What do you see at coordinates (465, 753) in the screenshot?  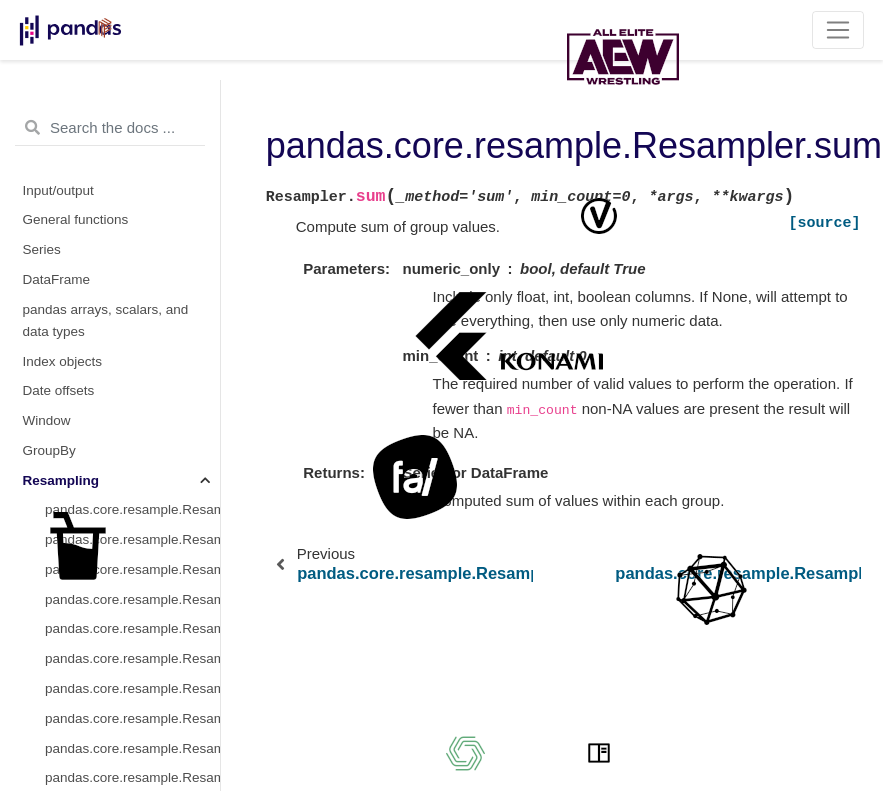 I see `plume app or service logo` at bounding box center [465, 753].